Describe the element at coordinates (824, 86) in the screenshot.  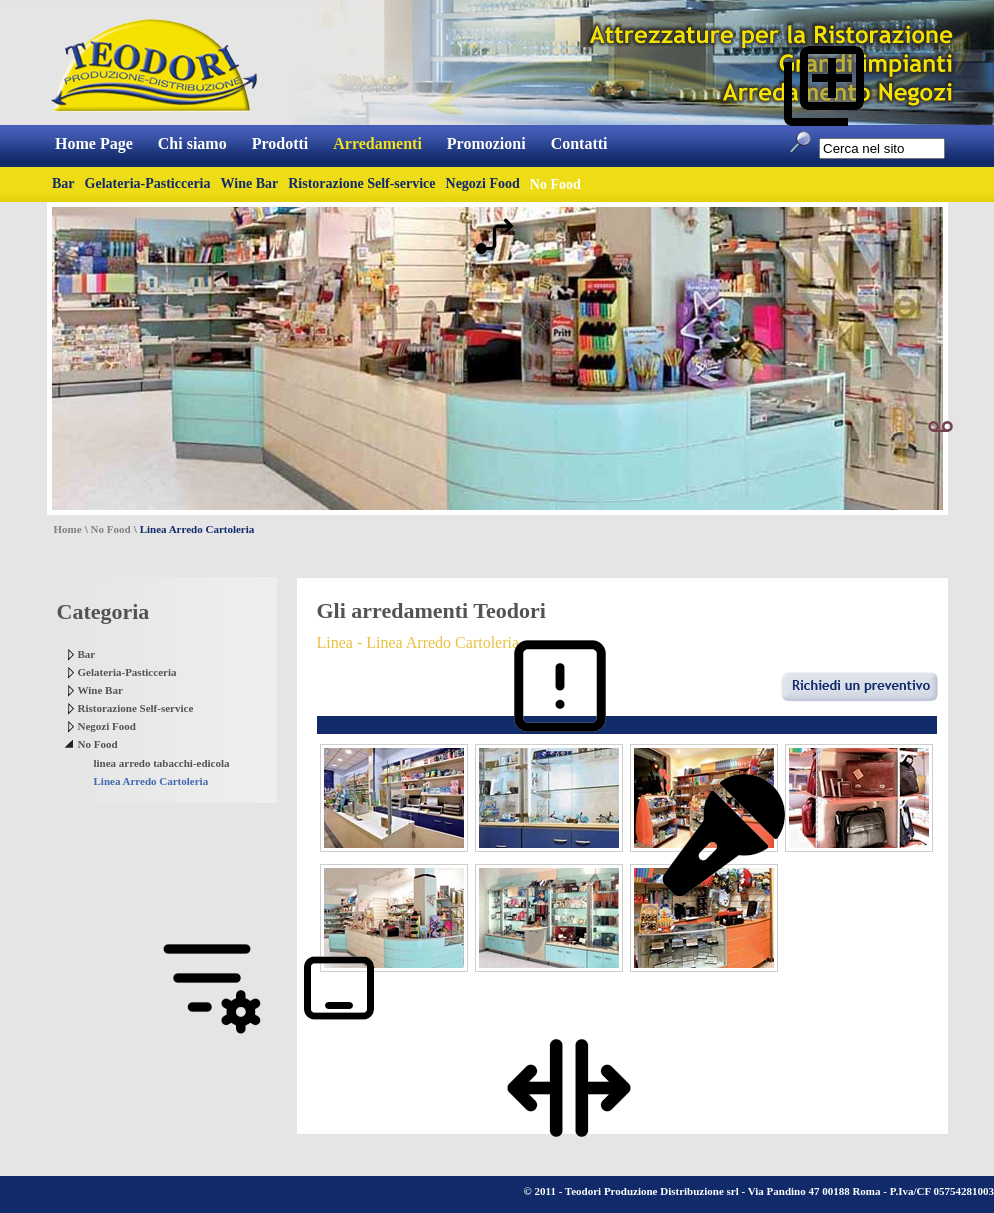
I see `add a new photo to your collection` at that location.